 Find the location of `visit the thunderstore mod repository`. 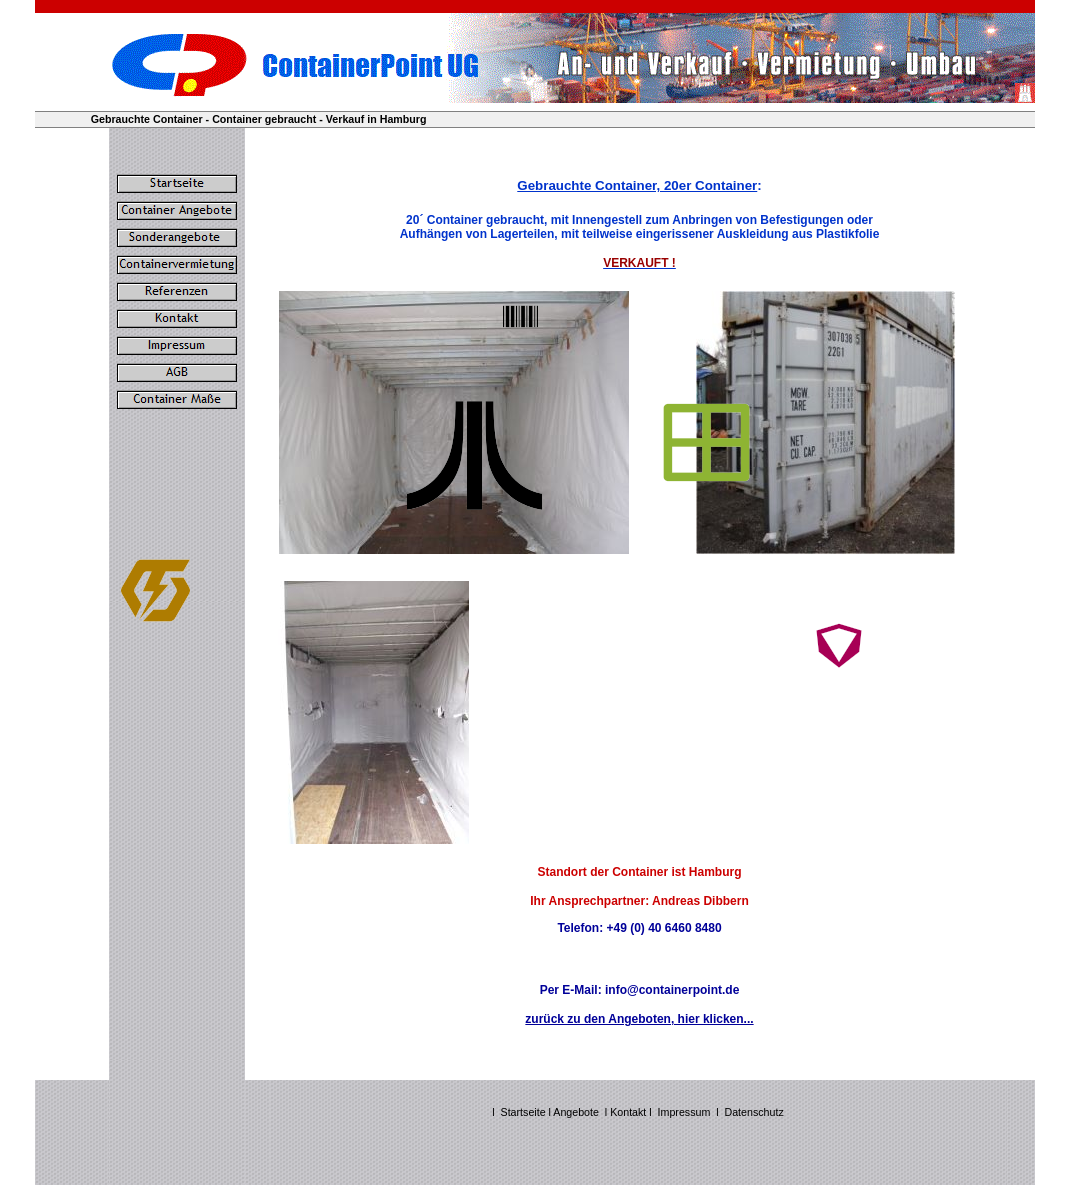

visit the thunderstore mod repository is located at coordinates (155, 590).